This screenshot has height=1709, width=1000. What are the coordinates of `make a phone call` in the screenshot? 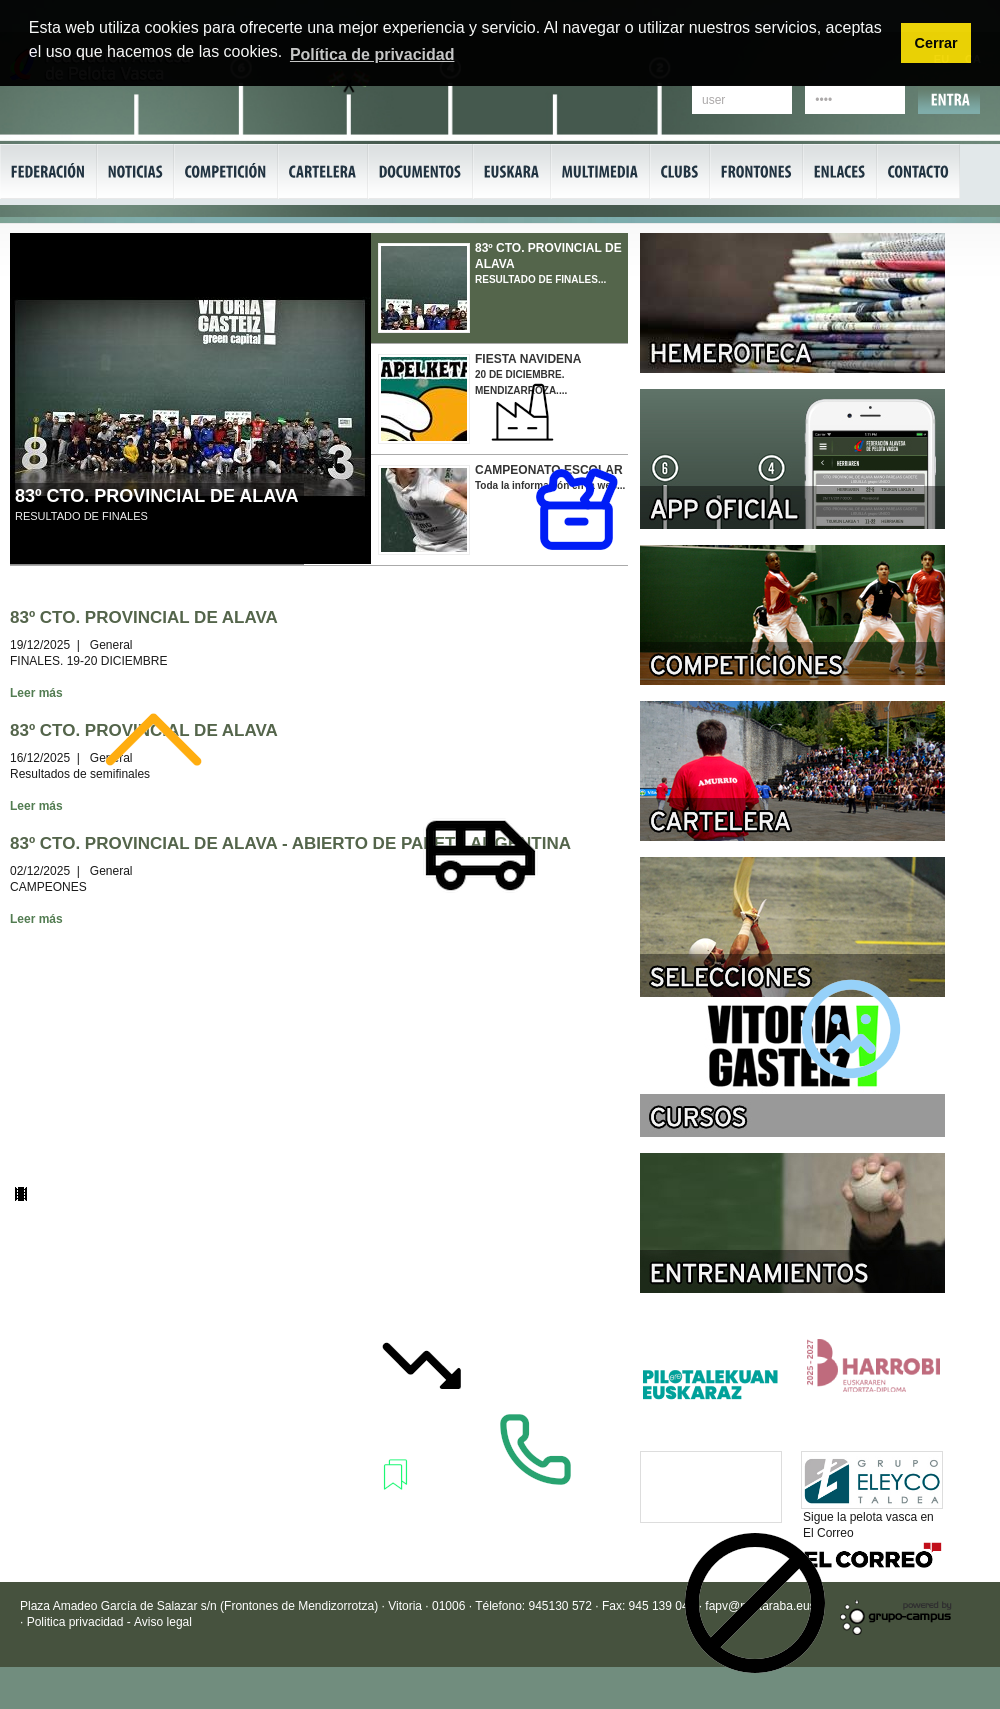 It's located at (535, 1449).